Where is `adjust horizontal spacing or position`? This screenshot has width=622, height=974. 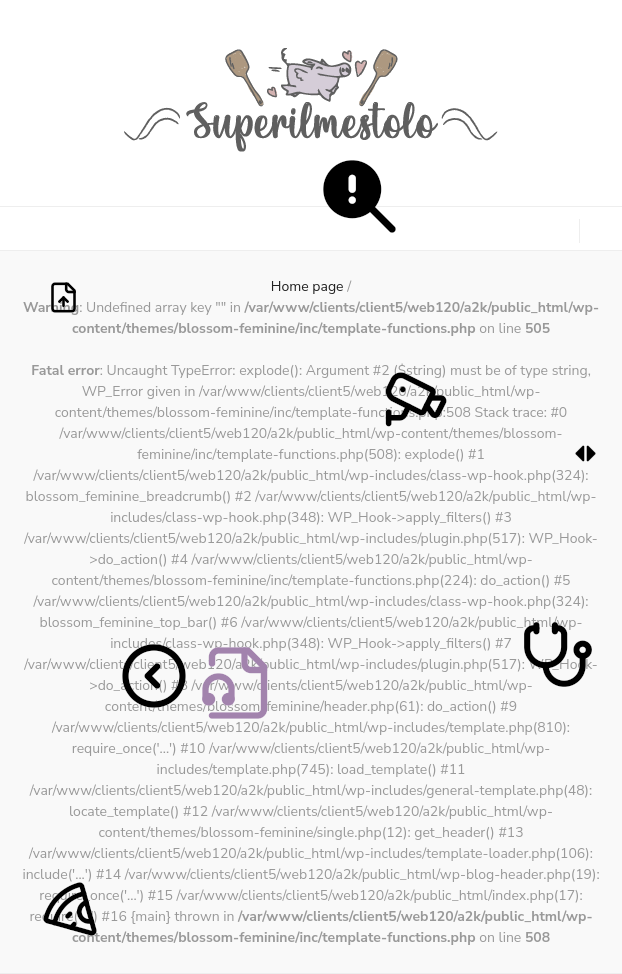 adjust horizontal spacing or position is located at coordinates (585, 453).